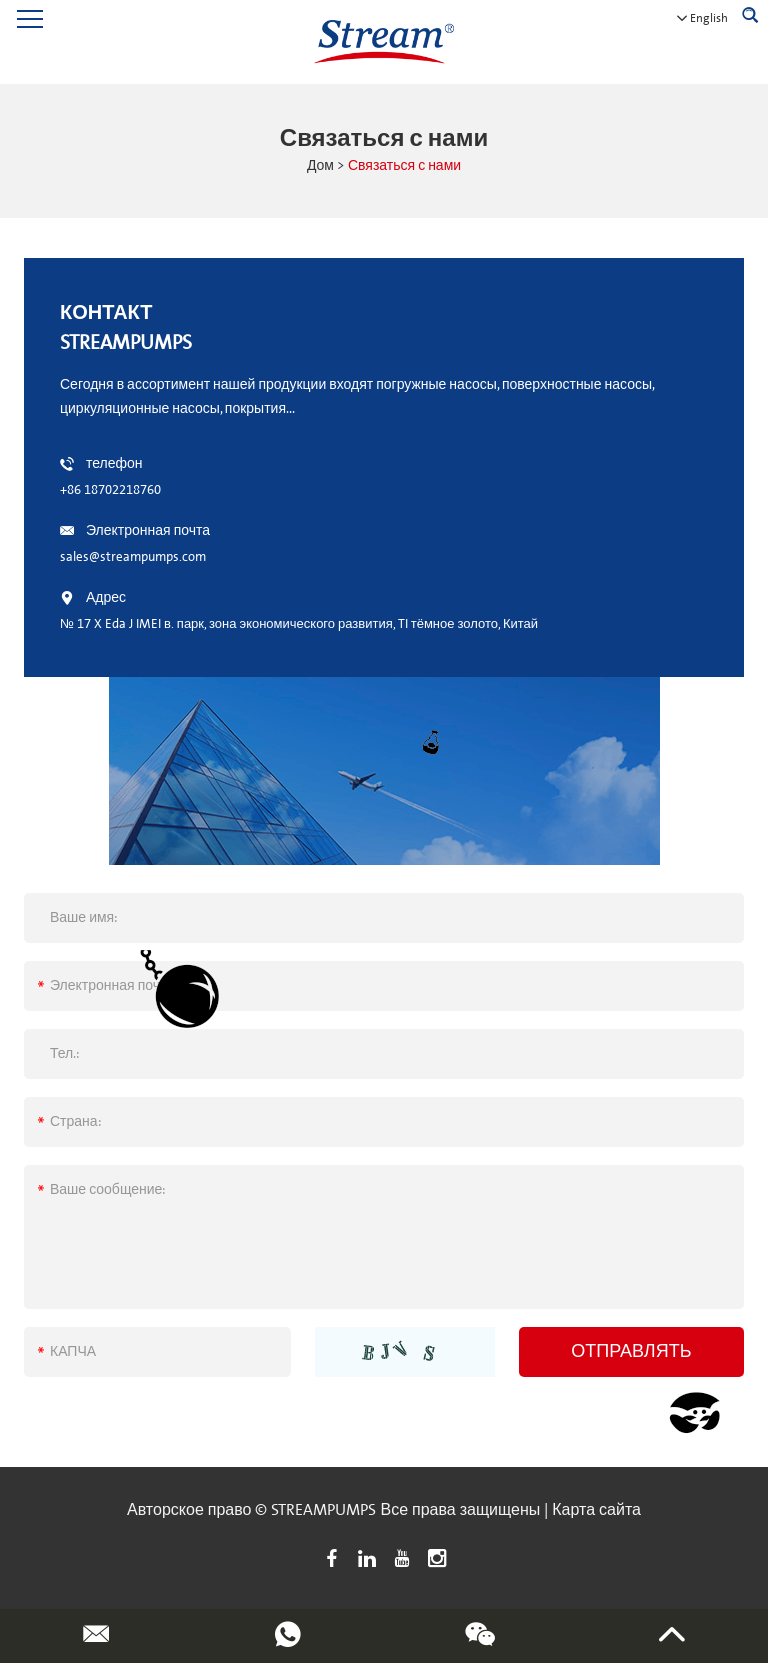 This screenshot has width=768, height=1663. Describe the element at coordinates (180, 989) in the screenshot. I see `demolish or destroy an item` at that location.